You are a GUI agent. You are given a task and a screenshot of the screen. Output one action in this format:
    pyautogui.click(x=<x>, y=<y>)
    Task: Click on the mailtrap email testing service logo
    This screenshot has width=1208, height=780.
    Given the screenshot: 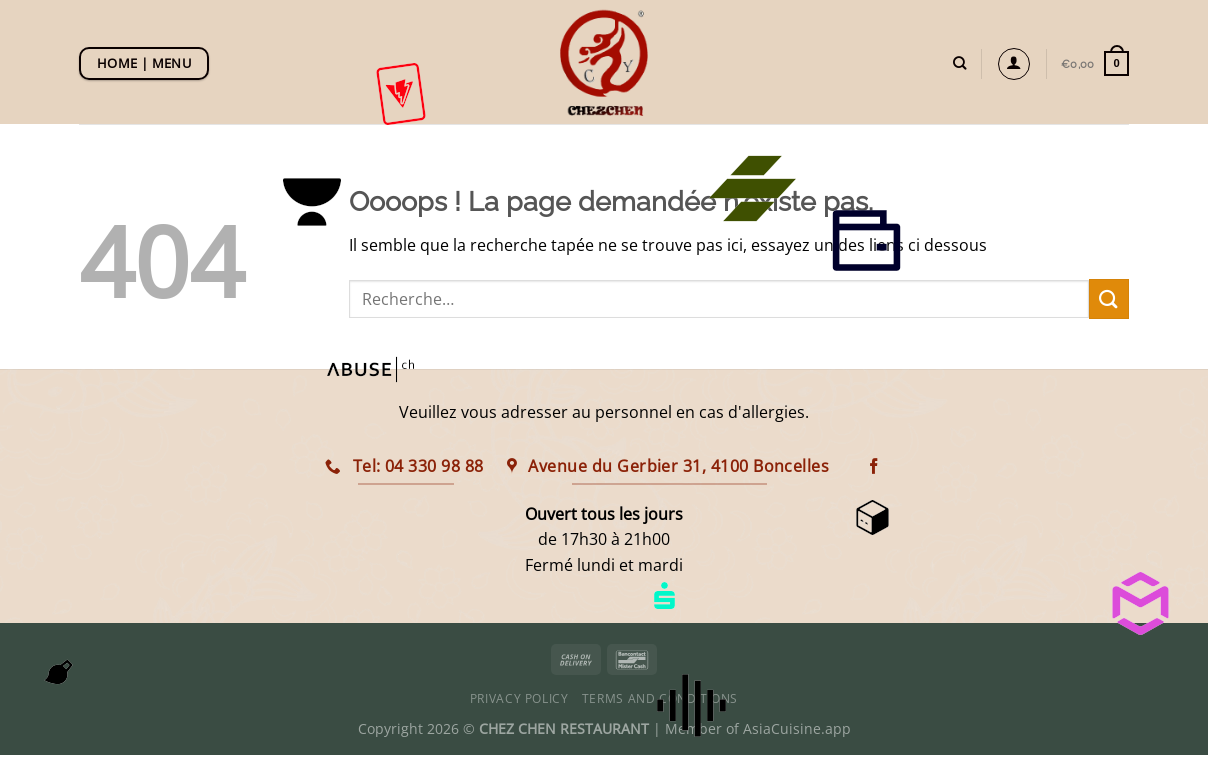 What is the action you would take?
    pyautogui.click(x=1140, y=603)
    